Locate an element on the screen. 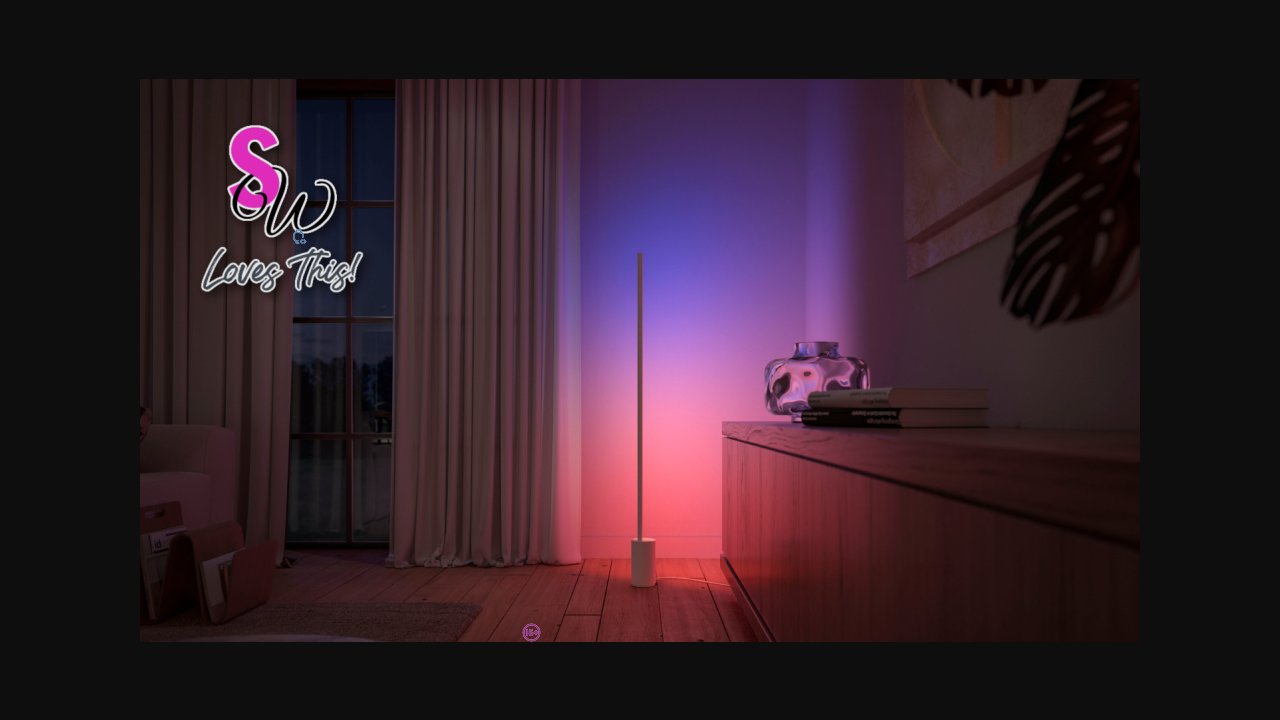 Image resolution: width=1280 pixels, height=720 pixels. access developer tools for smartwatch is located at coordinates (298, 236).